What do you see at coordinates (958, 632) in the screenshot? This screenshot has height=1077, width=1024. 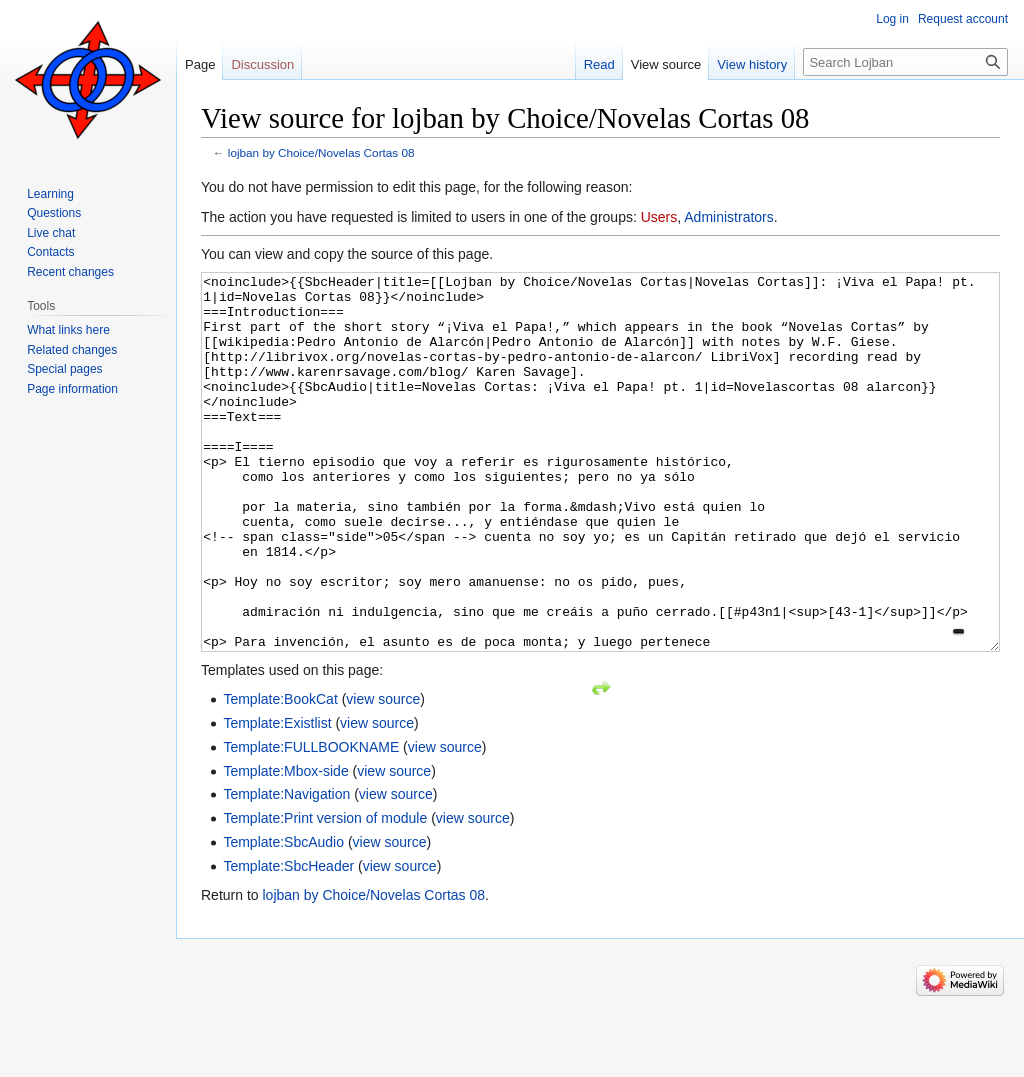 I see `apple tv device in connected devices list` at bounding box center [958, 632].